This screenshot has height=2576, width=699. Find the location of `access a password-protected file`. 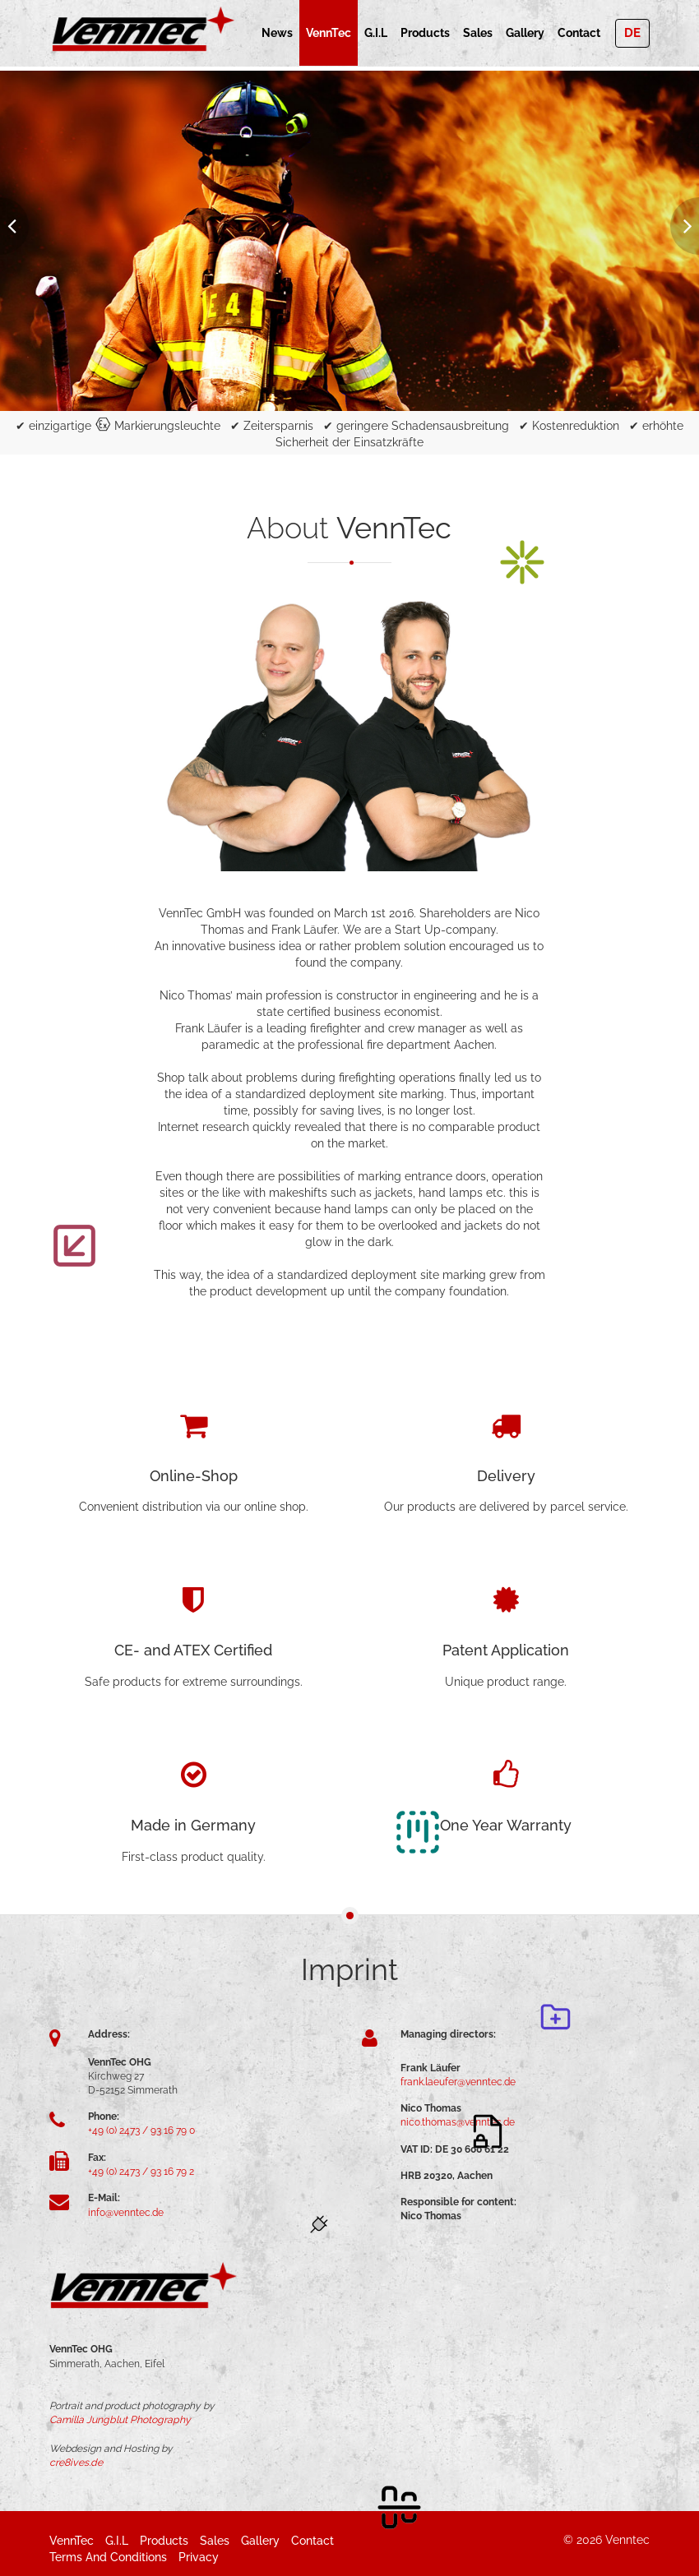

access a password-protected file is located at coordinates (488, 2131).